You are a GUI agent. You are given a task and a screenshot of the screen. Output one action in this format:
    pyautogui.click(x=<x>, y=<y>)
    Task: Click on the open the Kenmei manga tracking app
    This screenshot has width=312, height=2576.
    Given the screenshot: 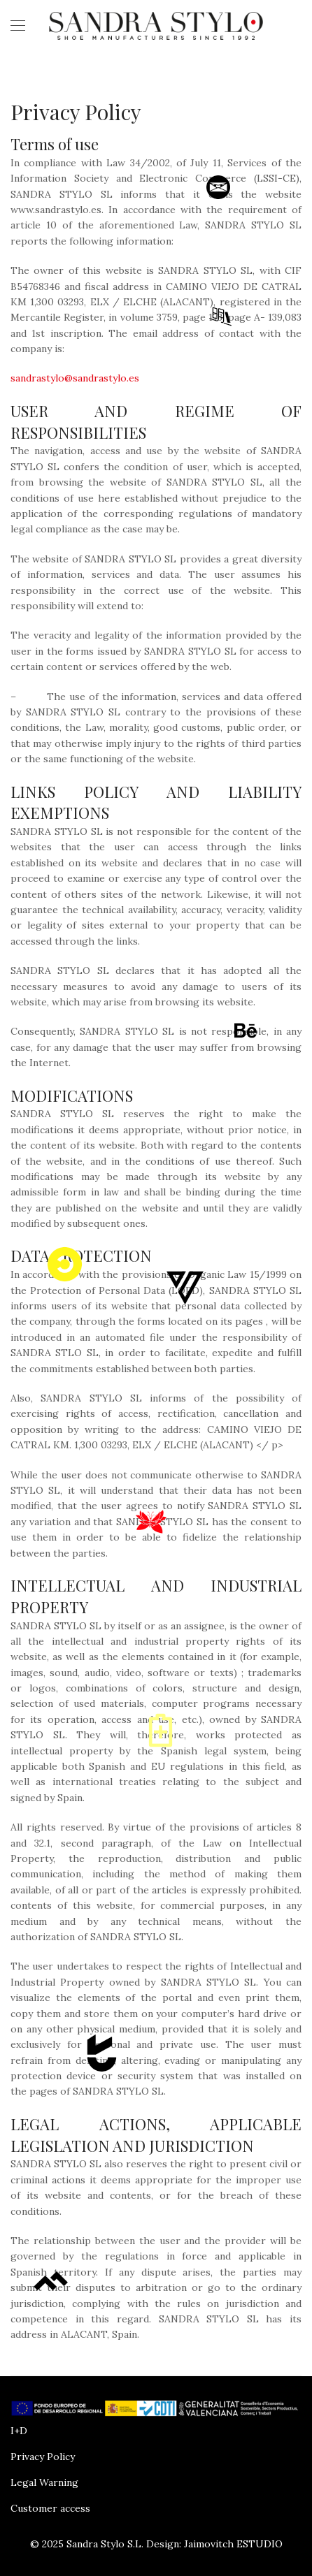 What is the action you would take?
    pyautogui.click(x=220, y=316)
    